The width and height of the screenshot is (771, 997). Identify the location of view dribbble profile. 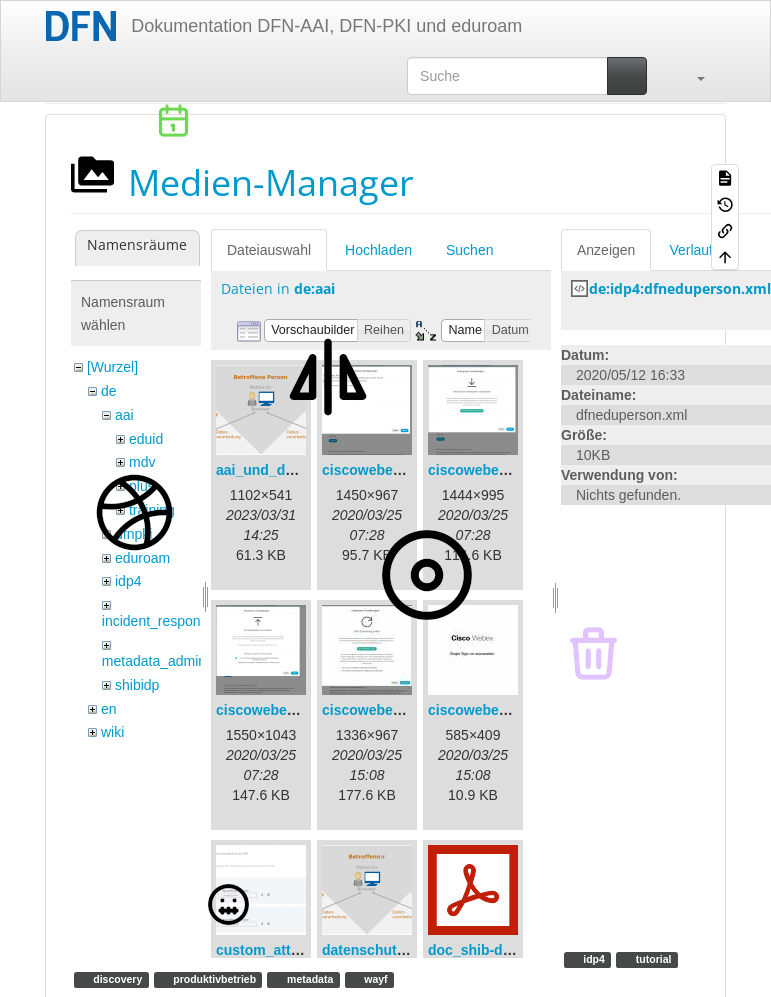
(134, 512).